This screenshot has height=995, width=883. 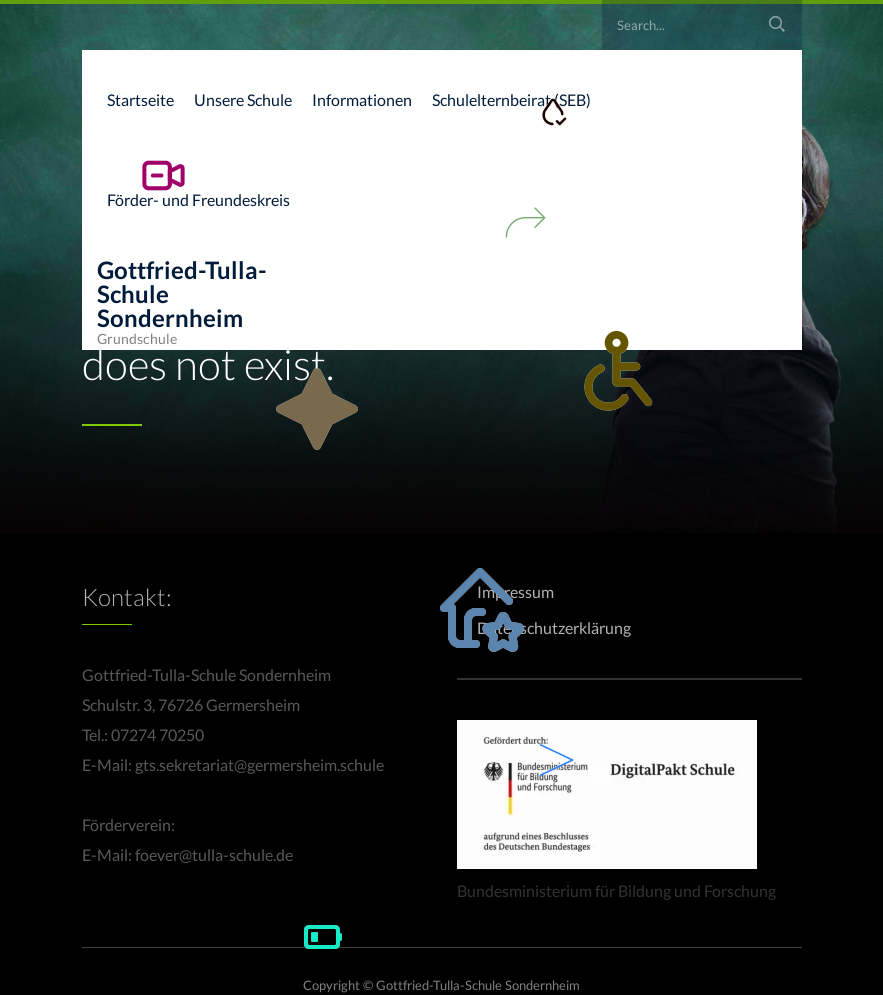 I want to click on water quality verified or safe, so click(x=553, y=112).